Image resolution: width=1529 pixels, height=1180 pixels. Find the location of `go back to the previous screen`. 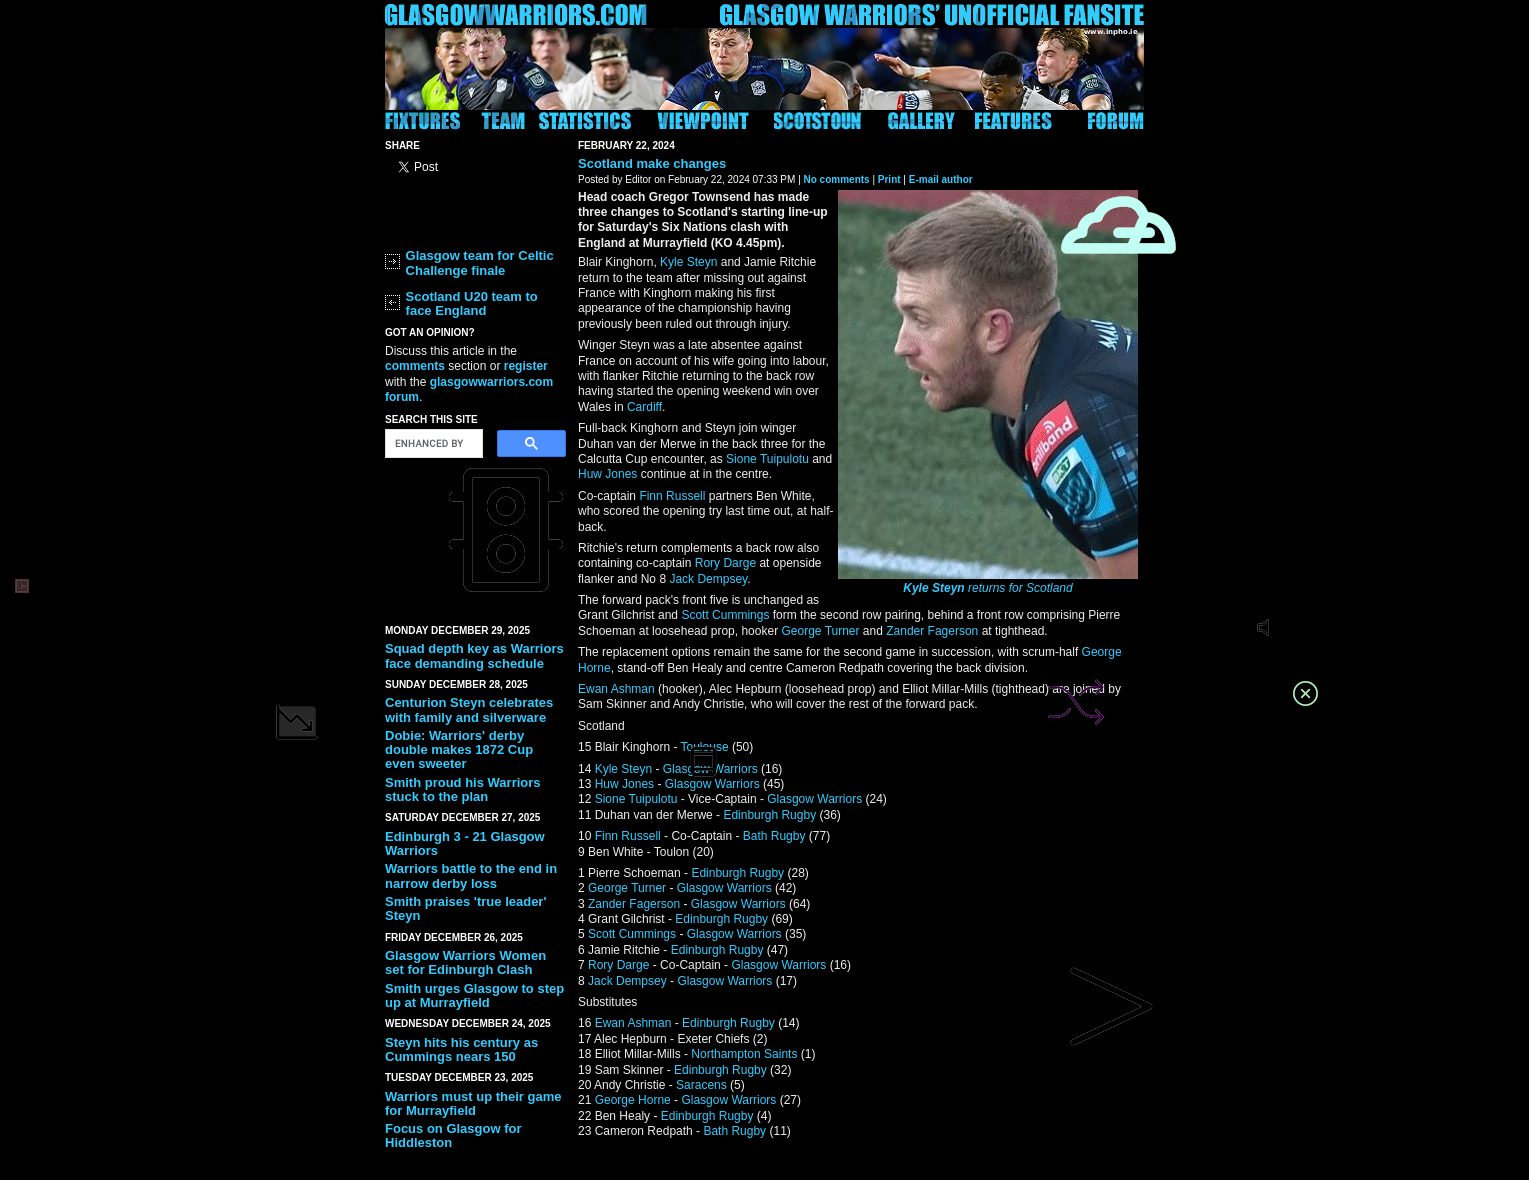

go back to the previous screen is located at coordinates (22, 586).